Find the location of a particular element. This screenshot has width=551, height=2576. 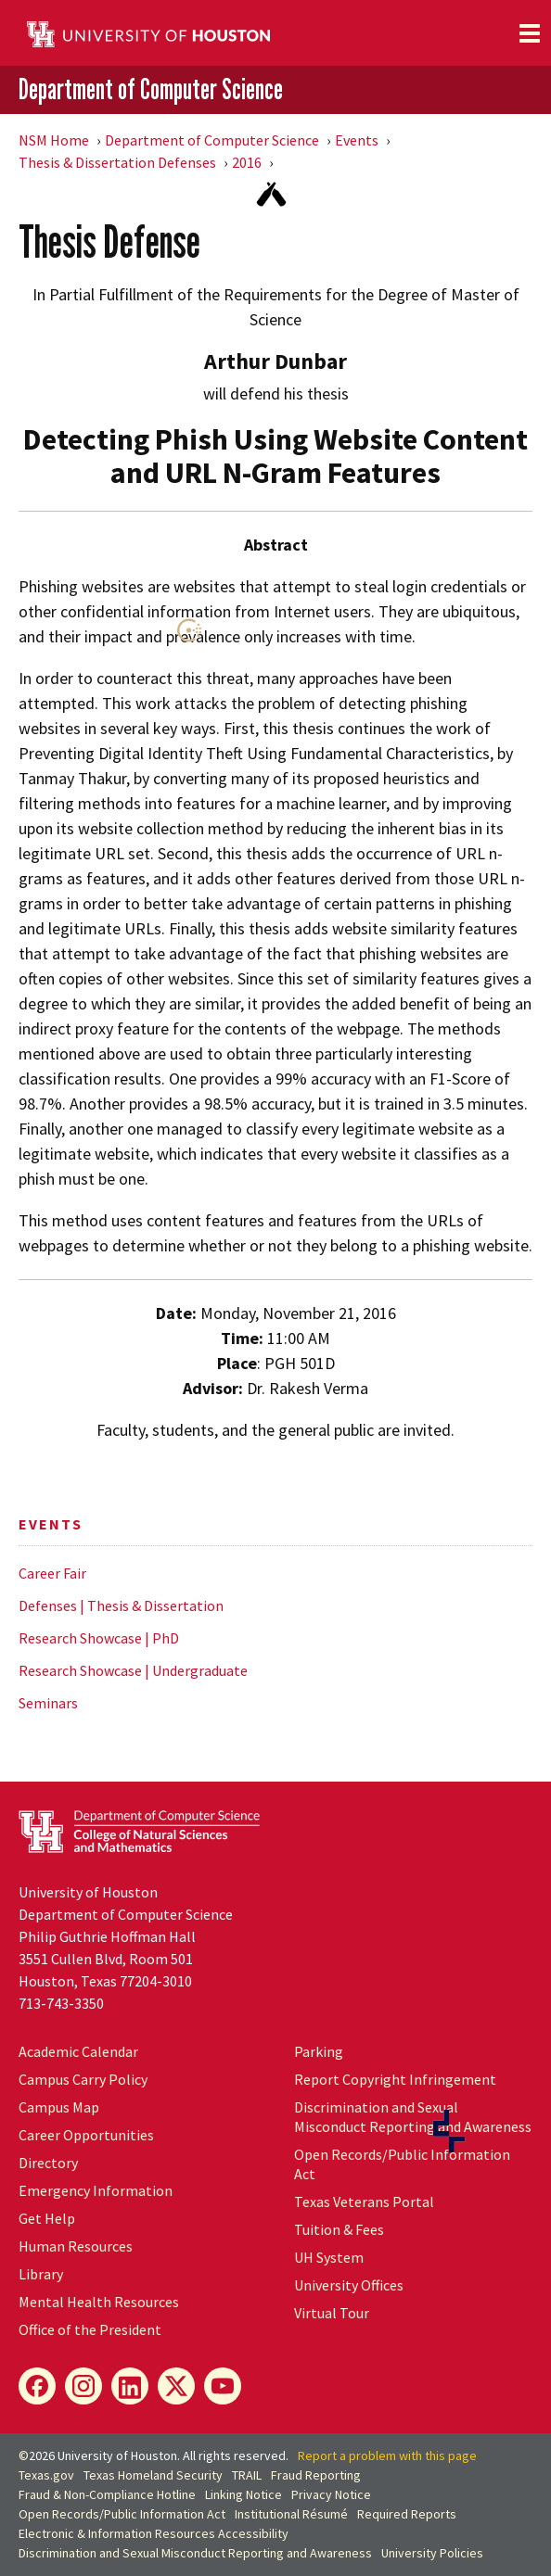

open the Untappd app is located at coordinates (271, 194).